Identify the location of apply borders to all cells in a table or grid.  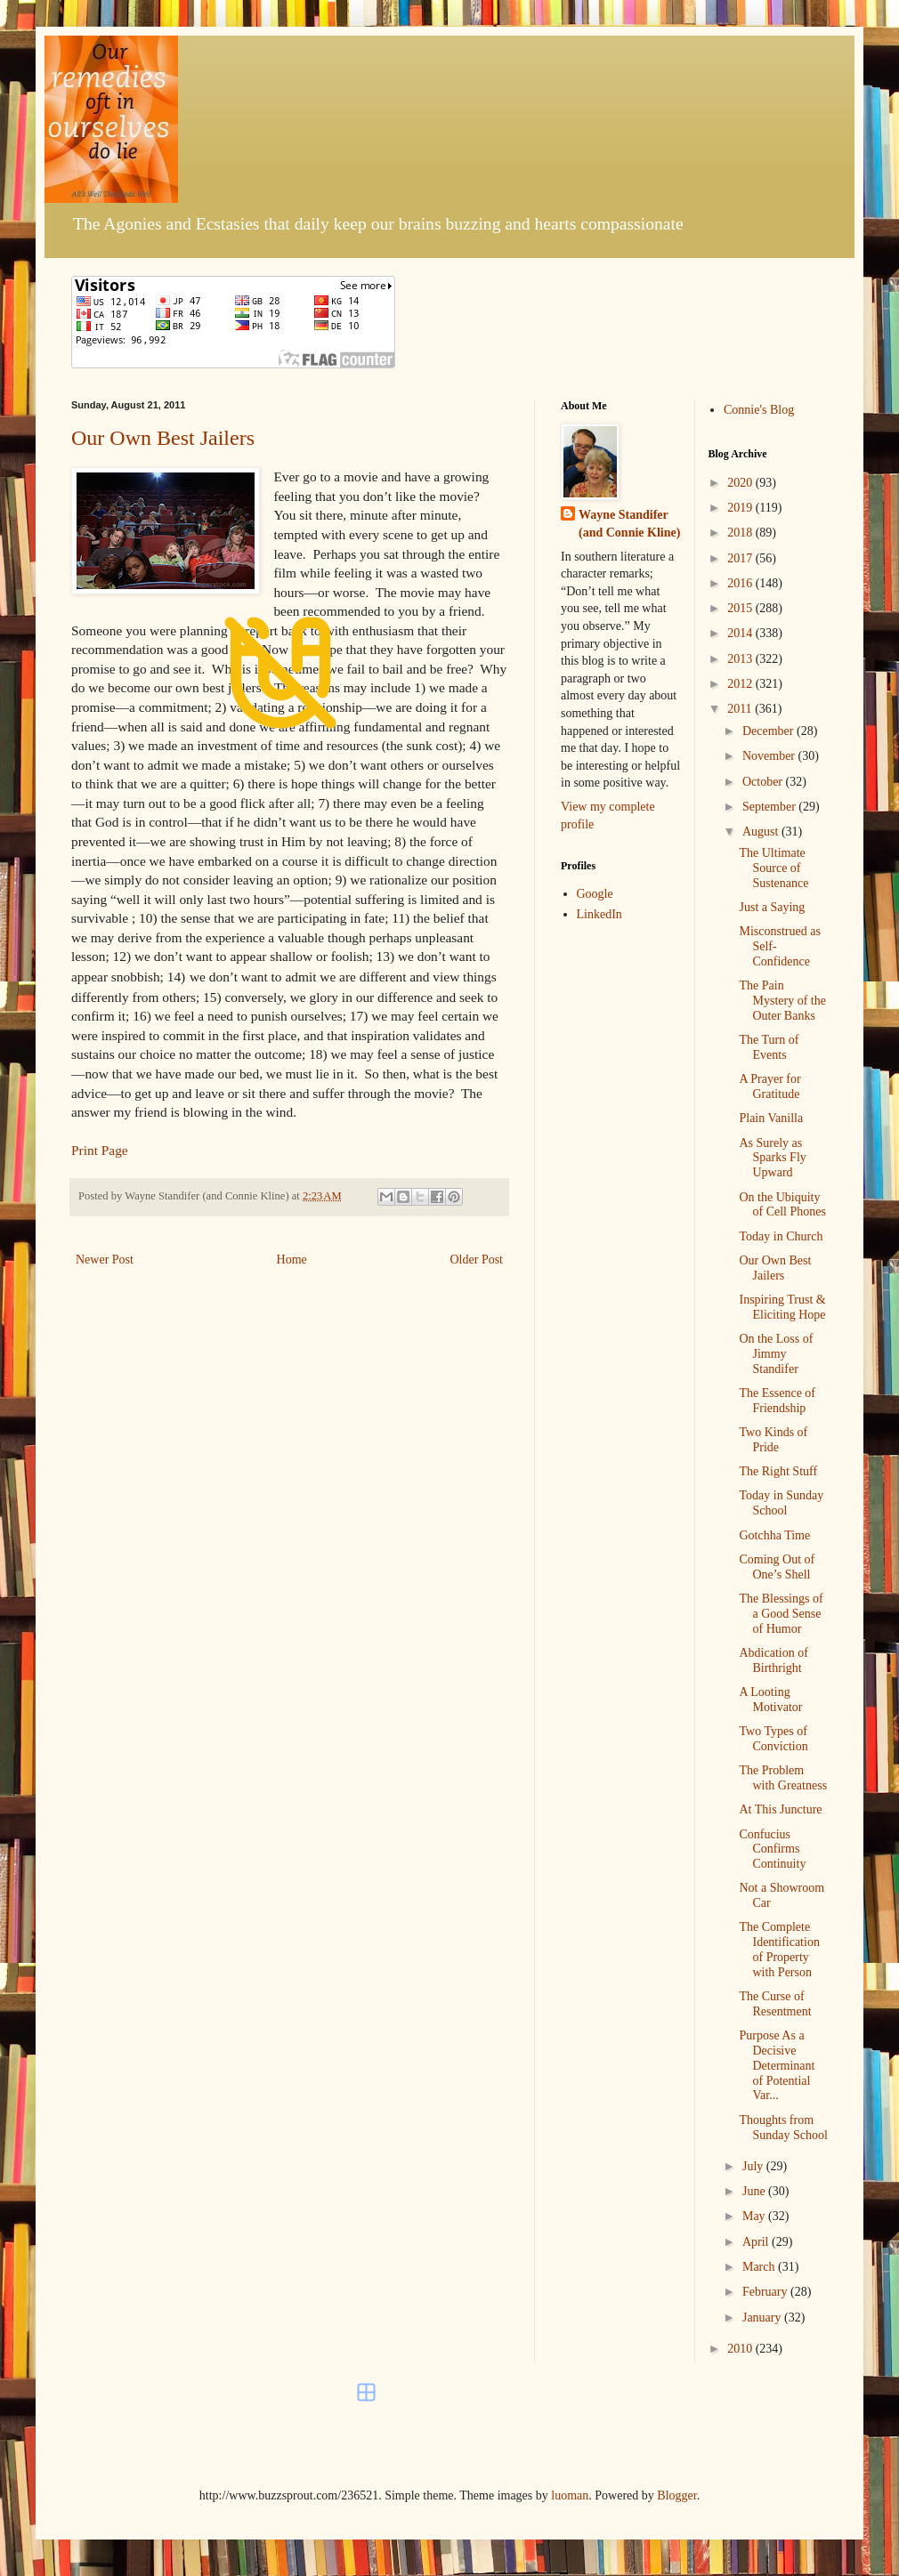
(366, 2392).